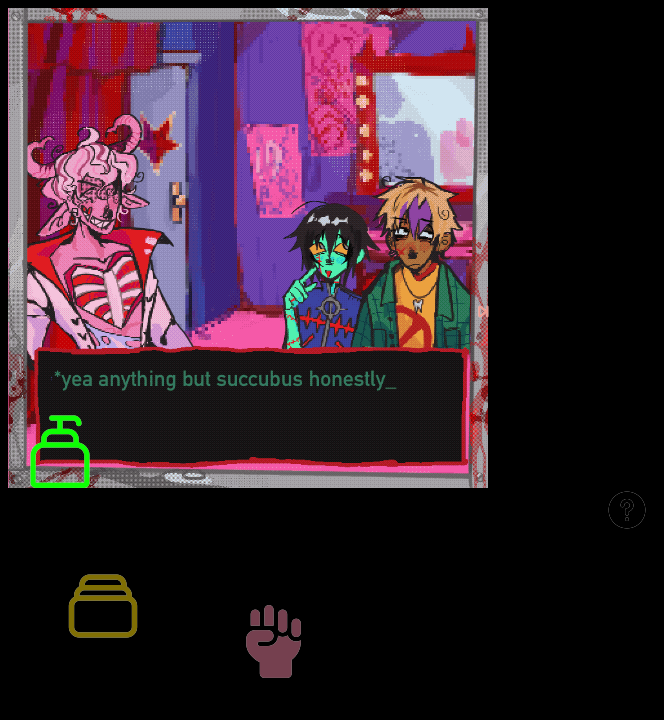  I want to click on view stacked layers or cards, so click(103, 606).